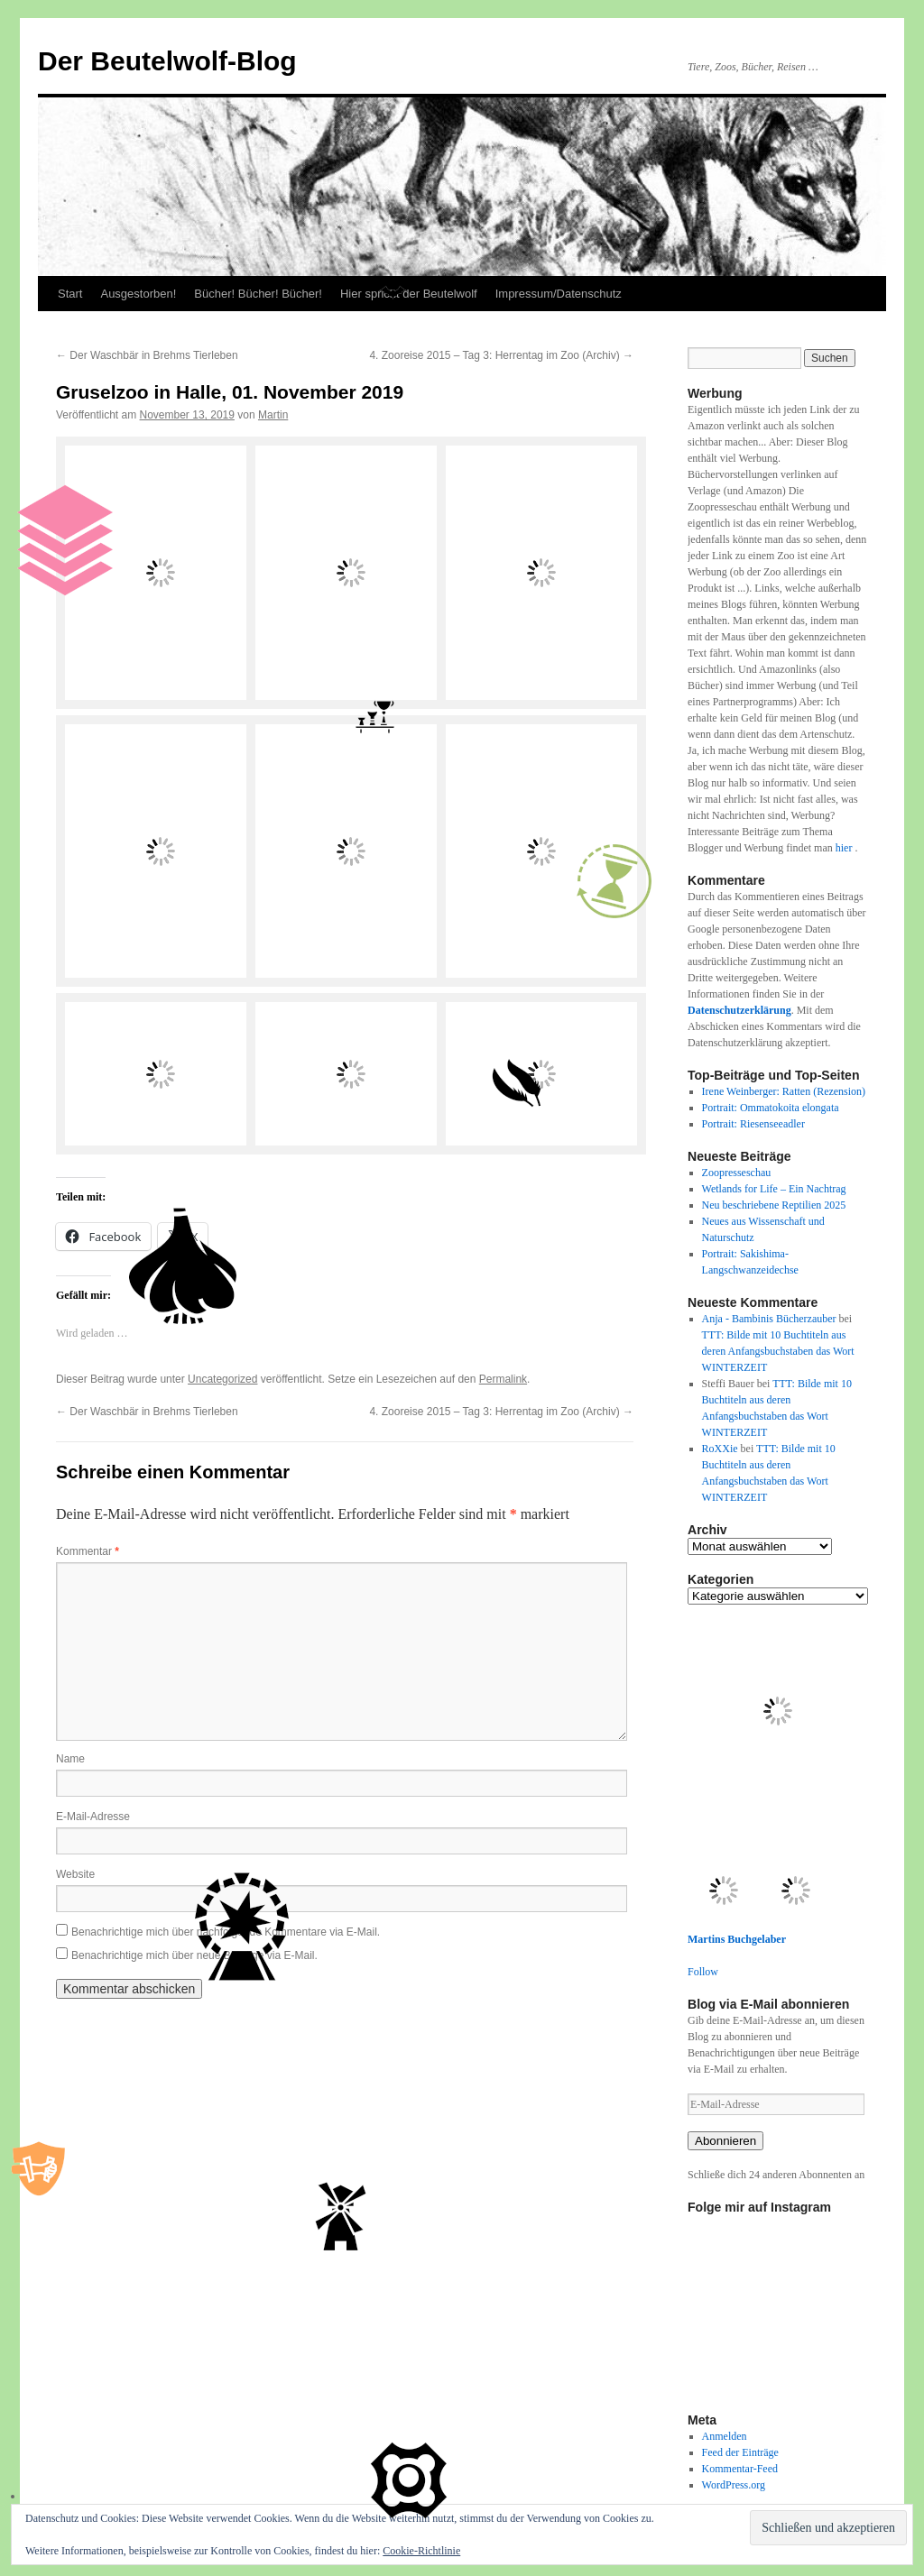  Describe the element at coordinates (614, 881) in the screenshot. I see `indicates time remaining or elapsed duration` at that location.